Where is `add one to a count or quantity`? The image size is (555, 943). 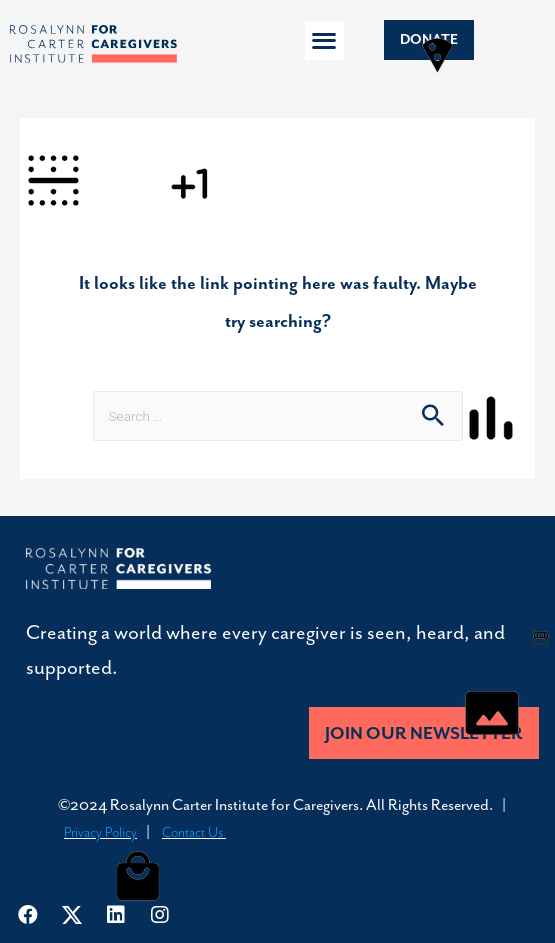
add one to a count or quantity is located at coordinates (190, 184).